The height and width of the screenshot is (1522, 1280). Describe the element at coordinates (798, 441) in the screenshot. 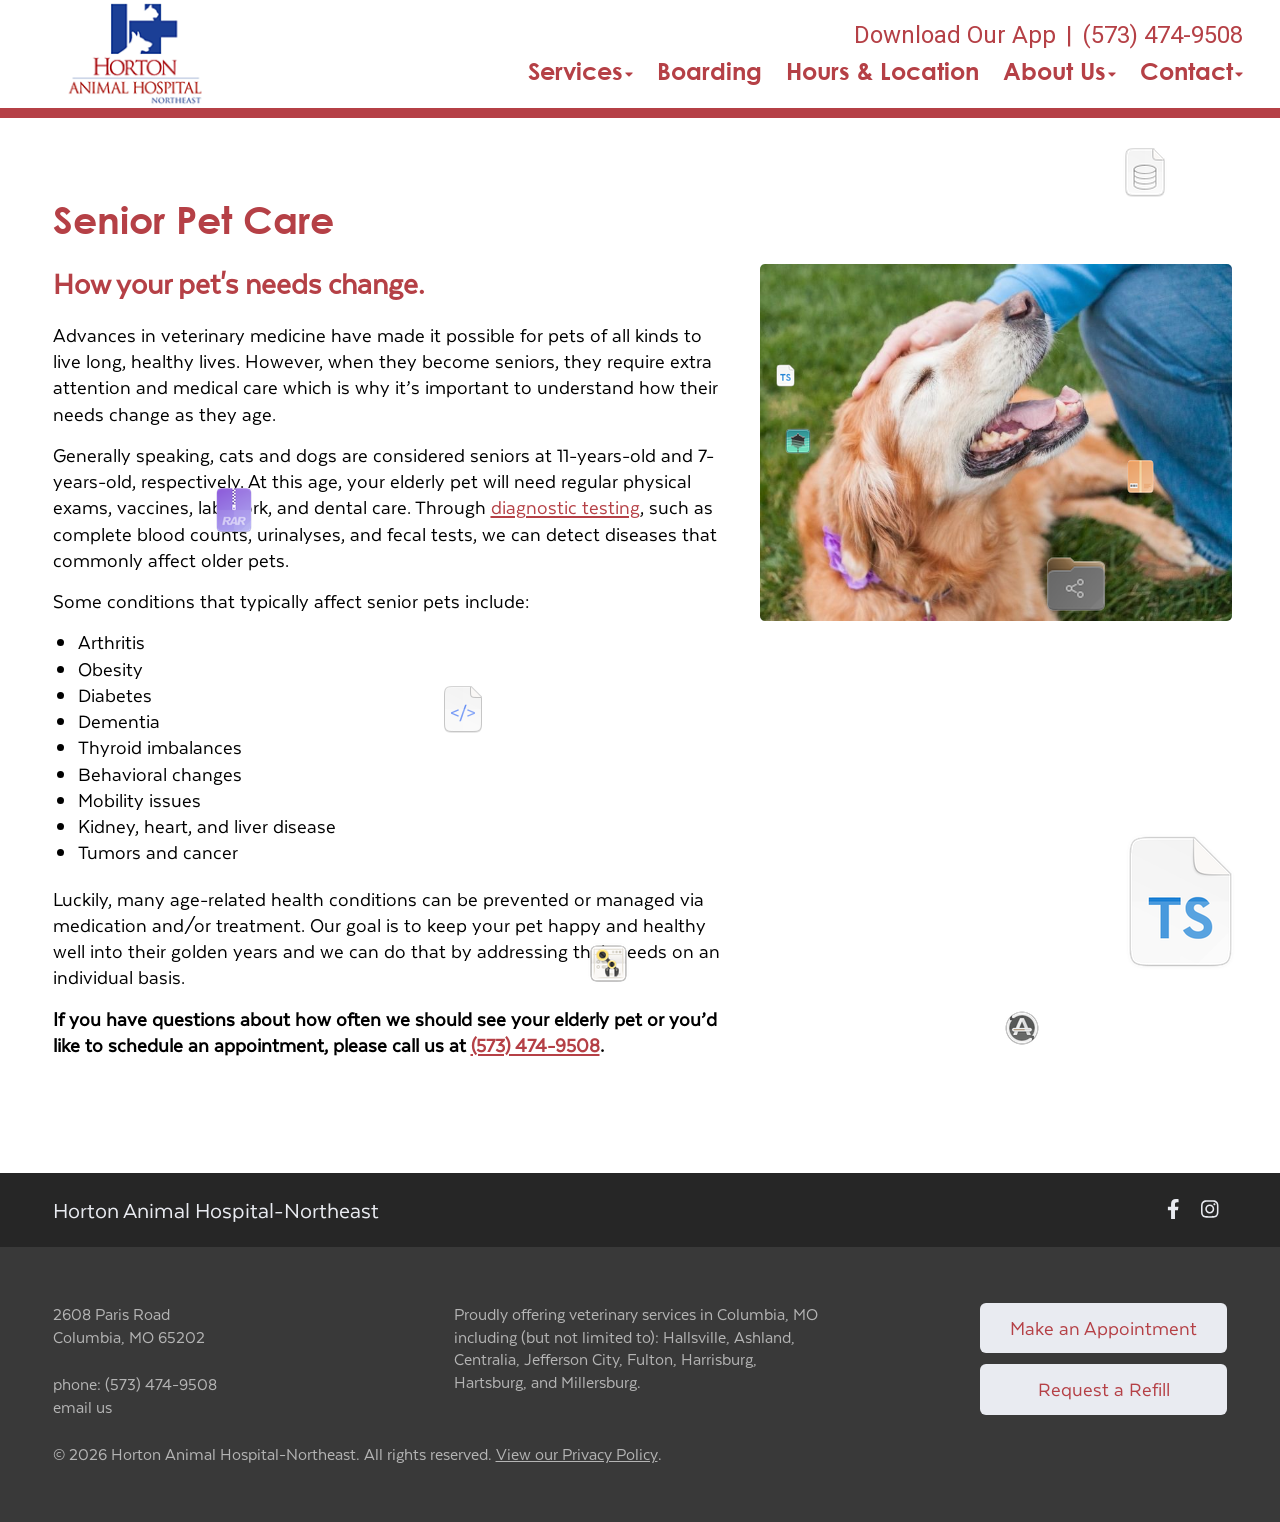

I see `launch the GNOME Mines puzzle game` at that location.